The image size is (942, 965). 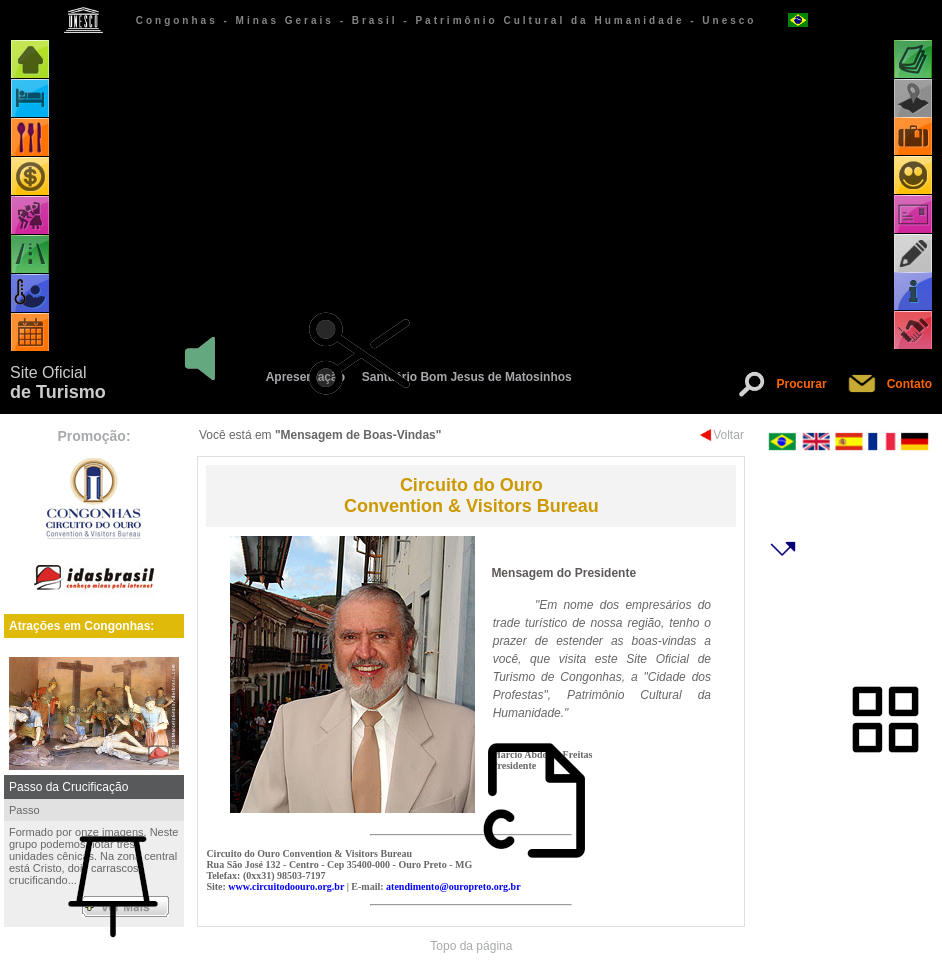 I want to click on view items in grid layout, so click(x=885, y=719).